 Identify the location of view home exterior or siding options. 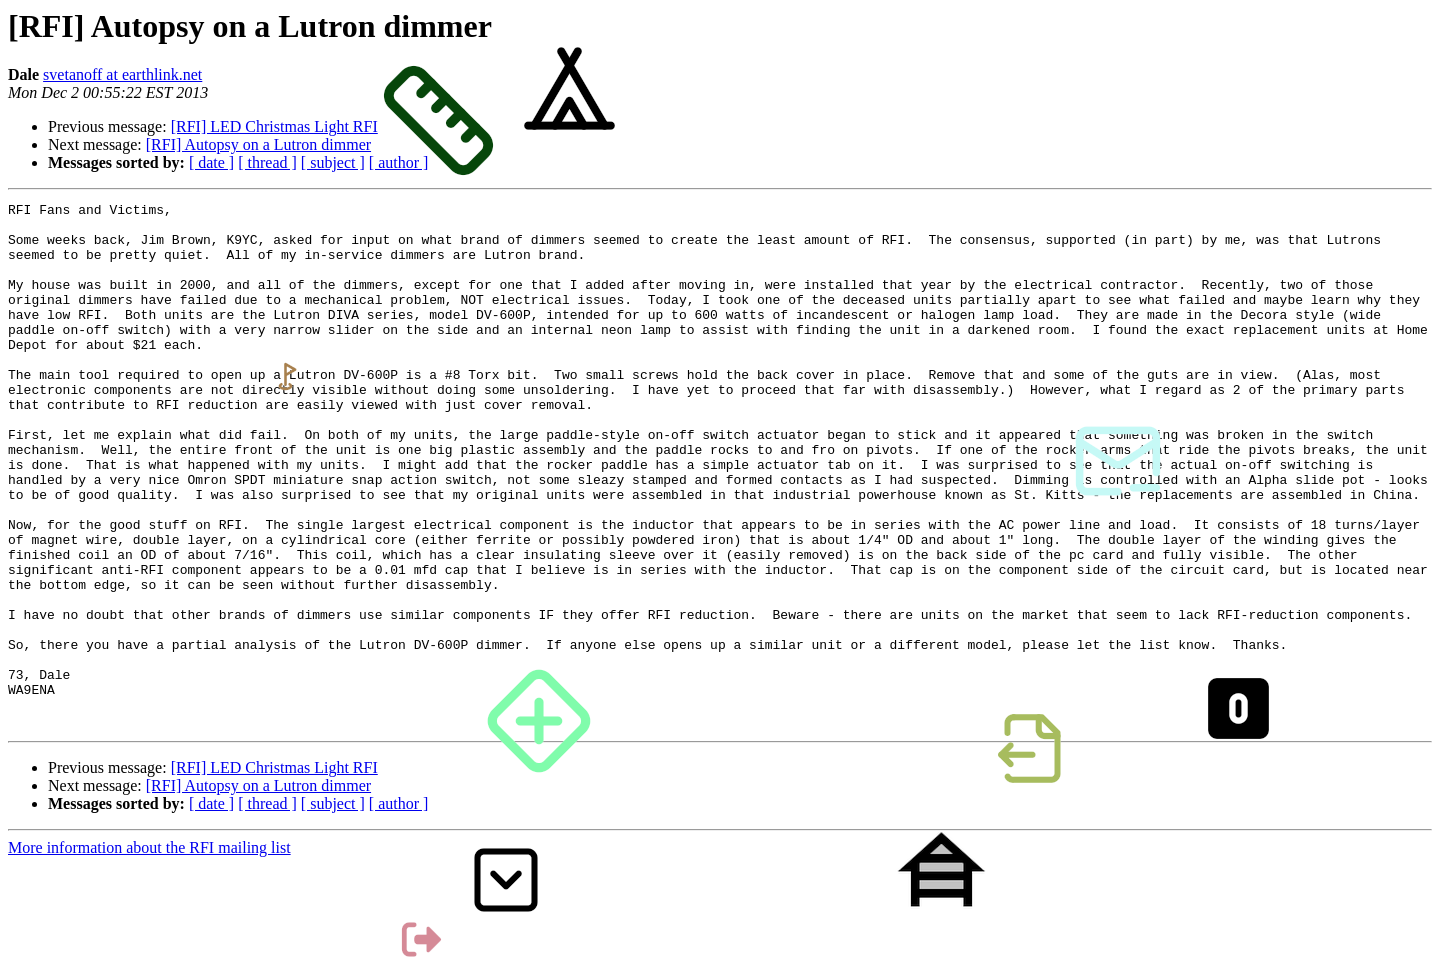
(941, 871).